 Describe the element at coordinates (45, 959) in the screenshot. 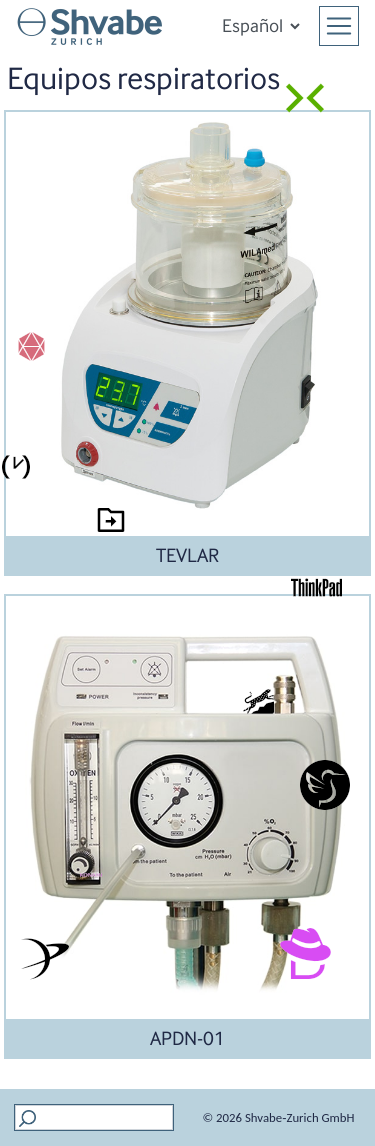

I see `visit The Planetary Society website` at that location.